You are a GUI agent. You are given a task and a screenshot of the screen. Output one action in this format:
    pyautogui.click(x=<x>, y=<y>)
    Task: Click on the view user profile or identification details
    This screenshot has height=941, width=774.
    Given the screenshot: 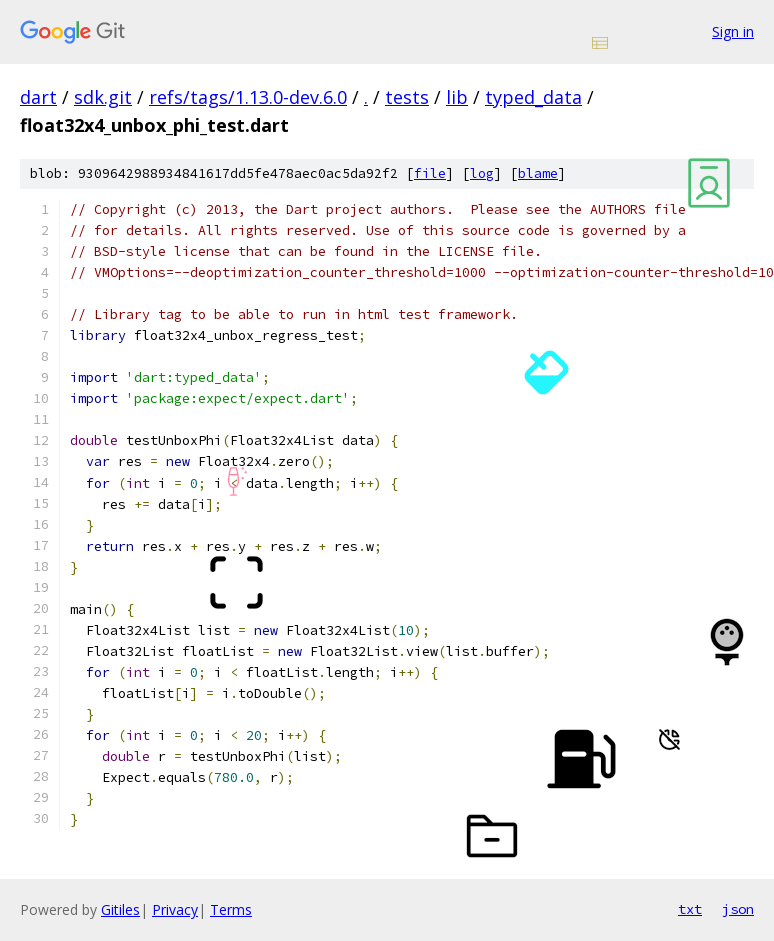 What is the action you would take?
    pyautogui.click(x=709, y=183)
    